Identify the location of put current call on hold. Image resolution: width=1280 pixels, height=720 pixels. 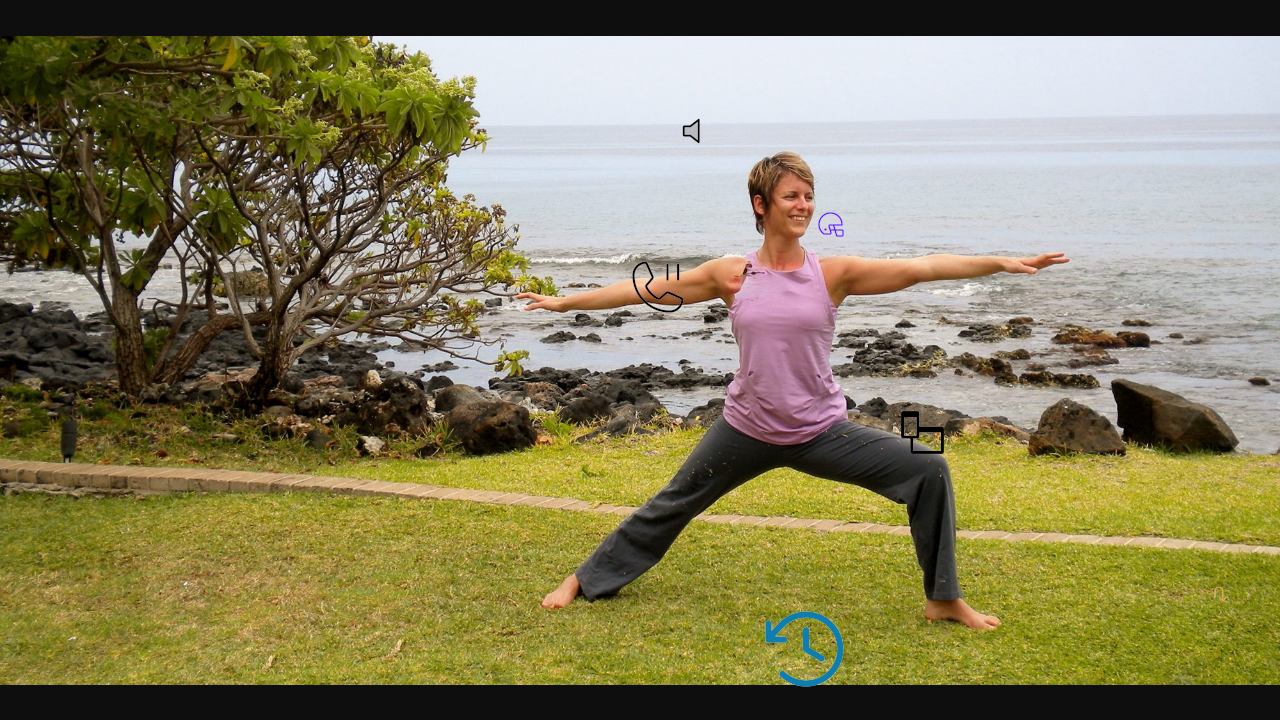
(659, 286).